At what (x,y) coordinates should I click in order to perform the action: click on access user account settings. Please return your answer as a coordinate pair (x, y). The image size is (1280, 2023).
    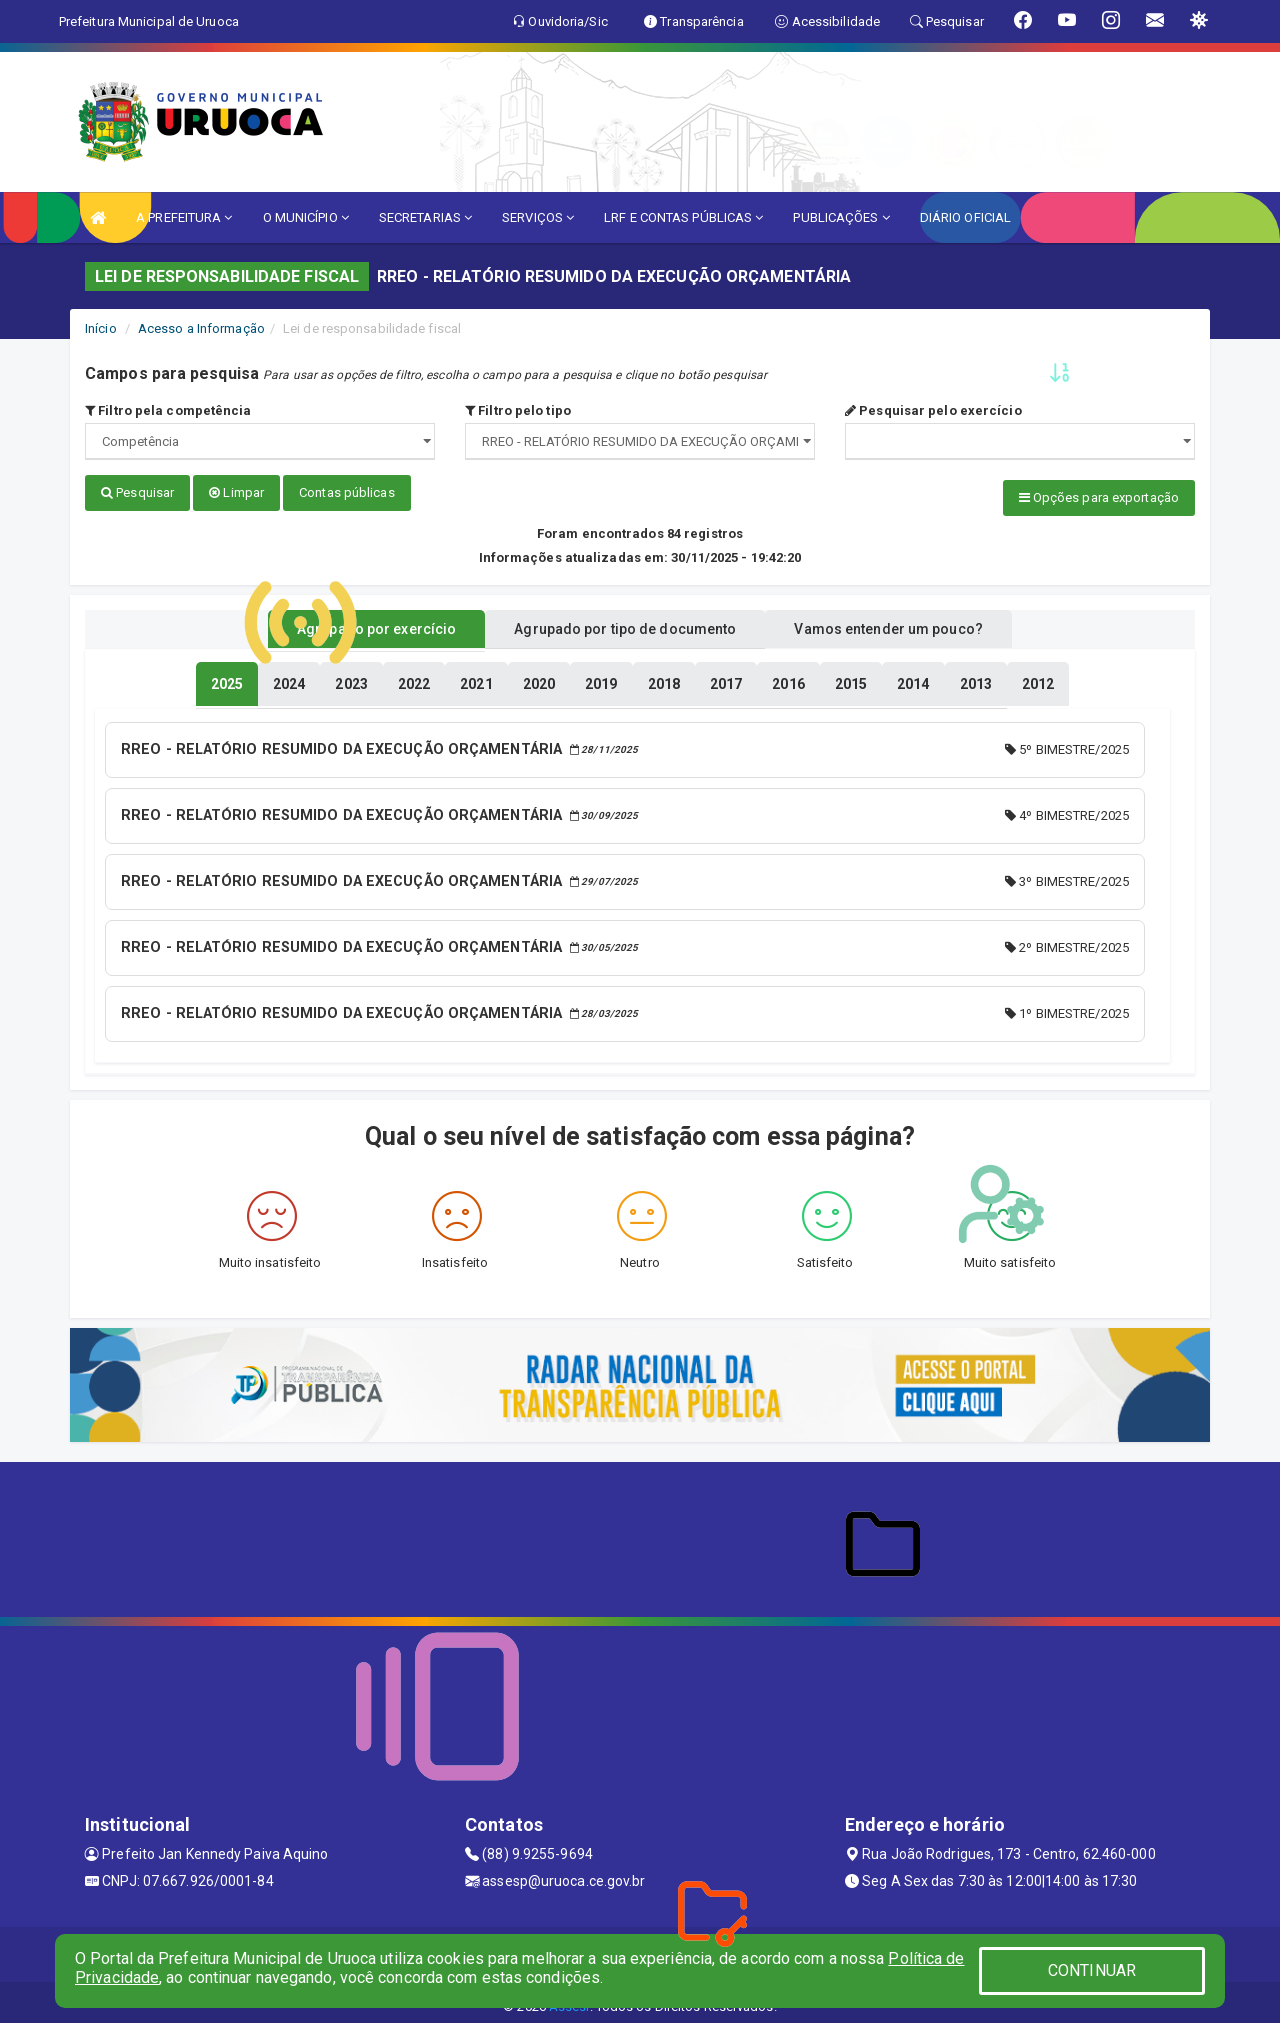
    Looking at the image, I should click on (1002, 1204).